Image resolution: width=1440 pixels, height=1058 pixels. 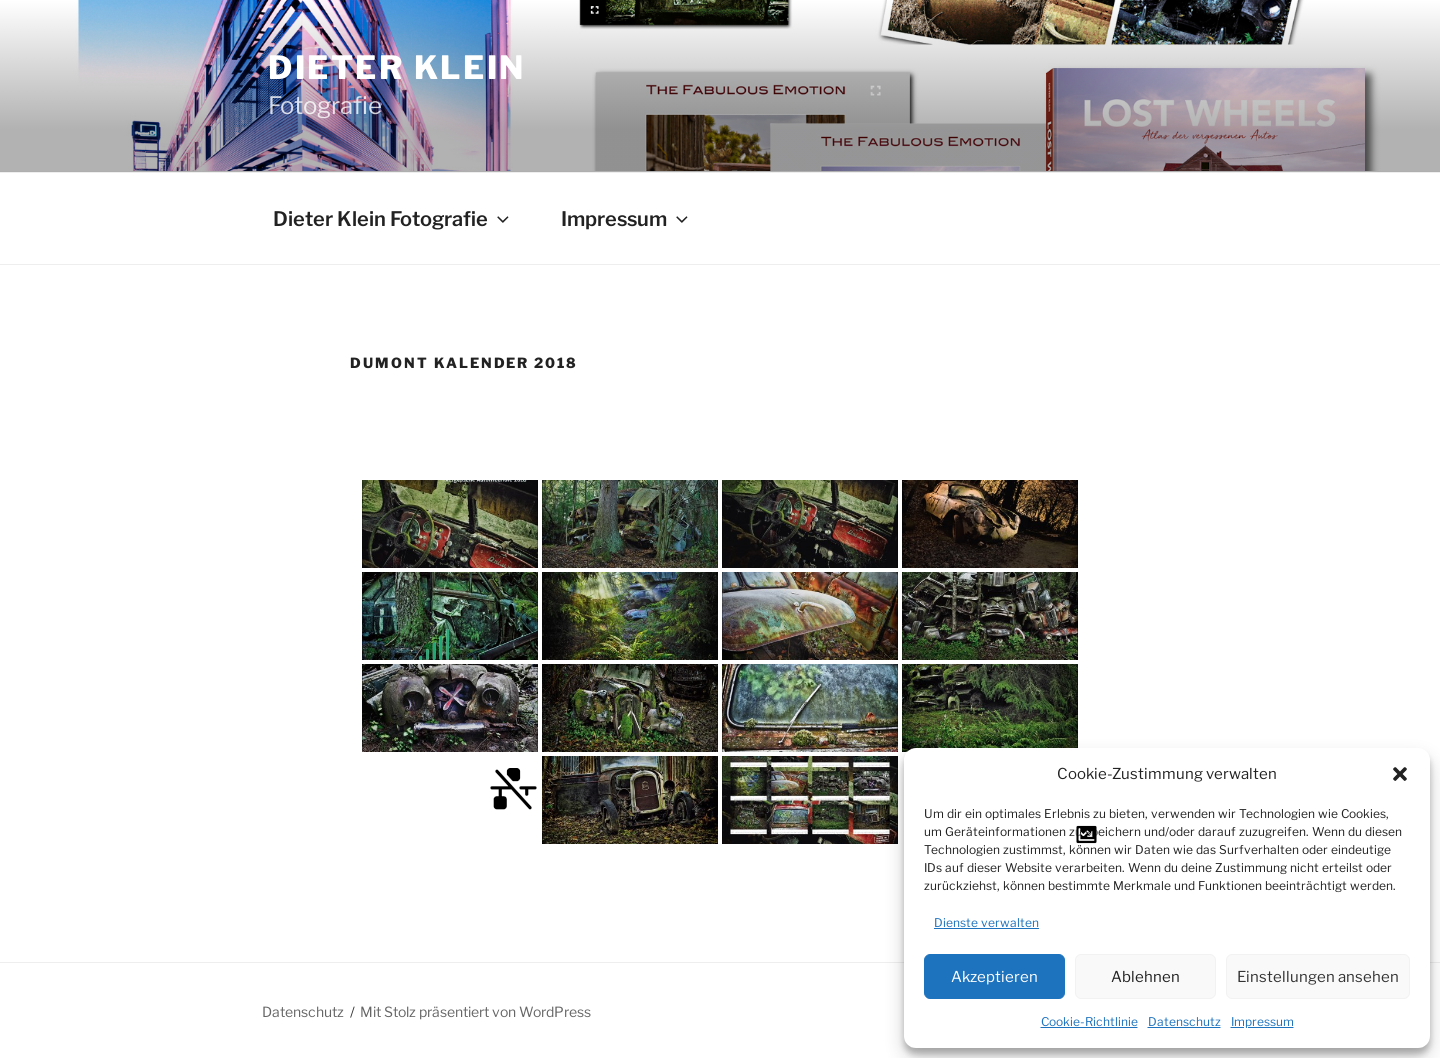 What do you see at coordinates (435, 646) in the screenshot?
I see `indicates full cellular signal strength` at bounding box center [435, 646].